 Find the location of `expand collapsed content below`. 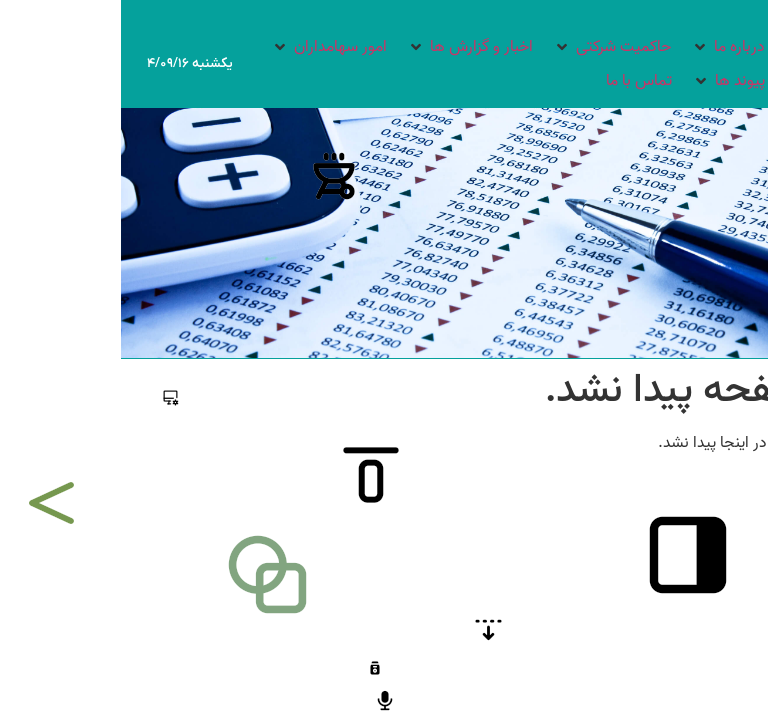

expand collapsed content below is located at coordinates (488, 628).